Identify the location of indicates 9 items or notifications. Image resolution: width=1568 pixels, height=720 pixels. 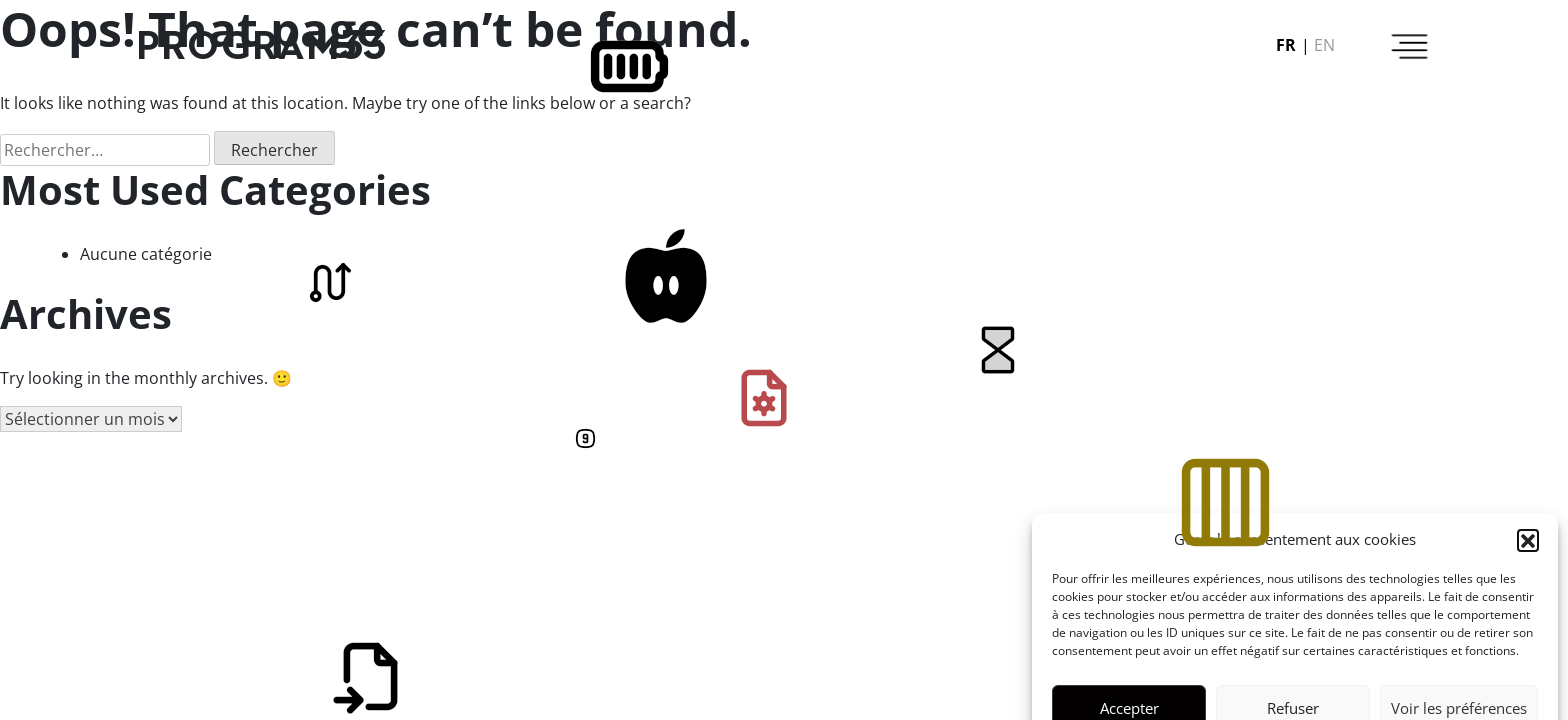
(585, 438).